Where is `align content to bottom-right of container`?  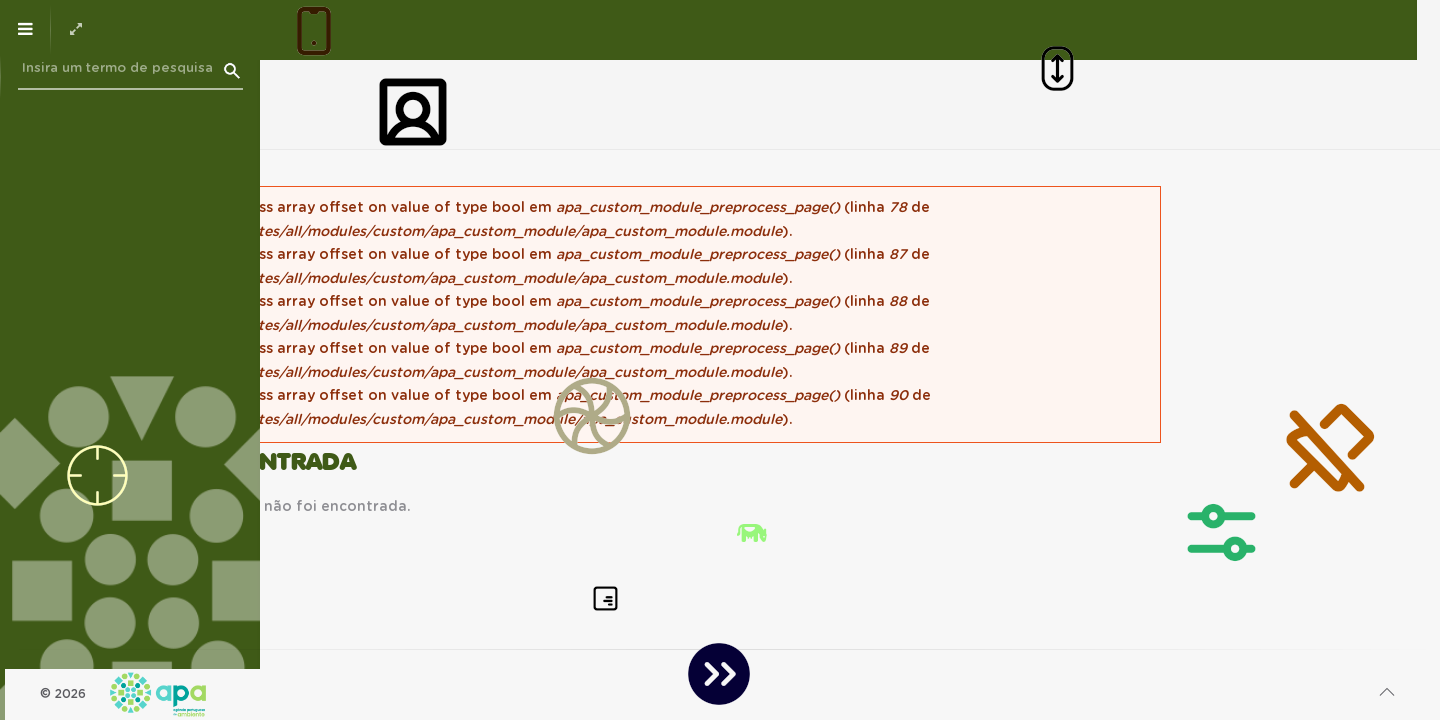 align content to bottom-right of container is located at coordinates (605, 598).